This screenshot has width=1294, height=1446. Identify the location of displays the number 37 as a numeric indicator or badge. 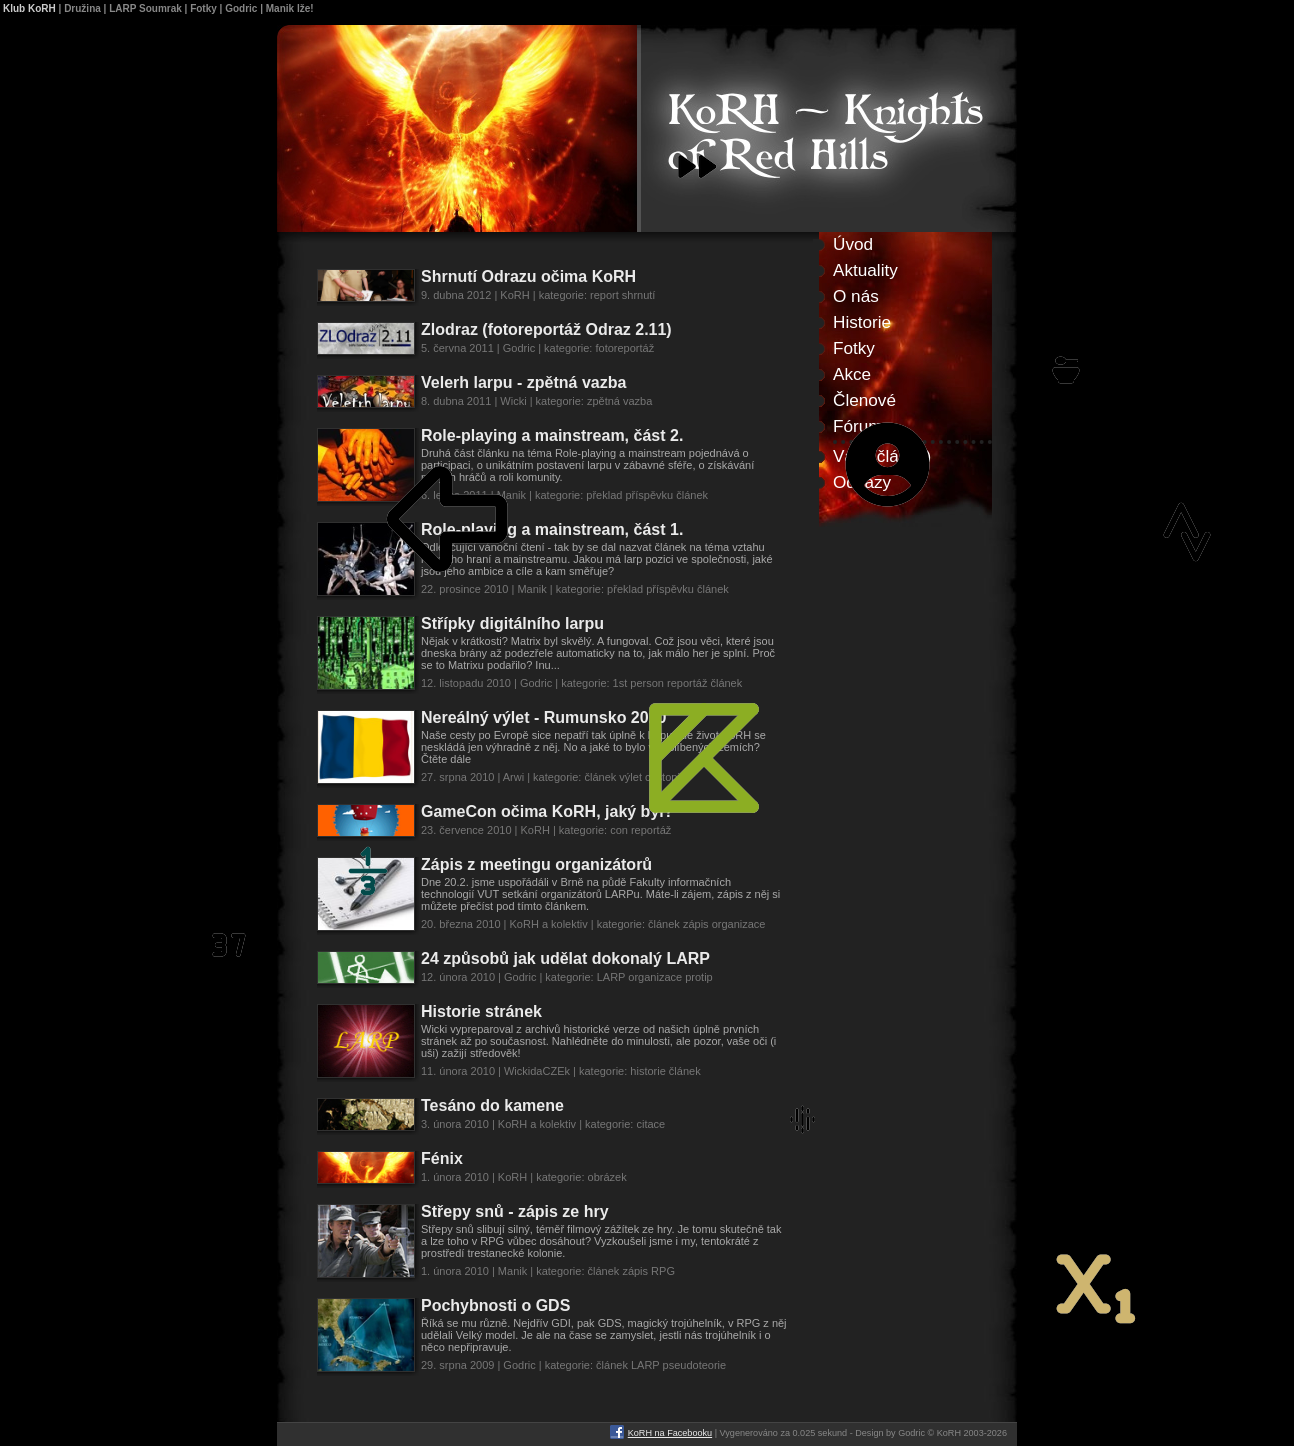
(229, 945).